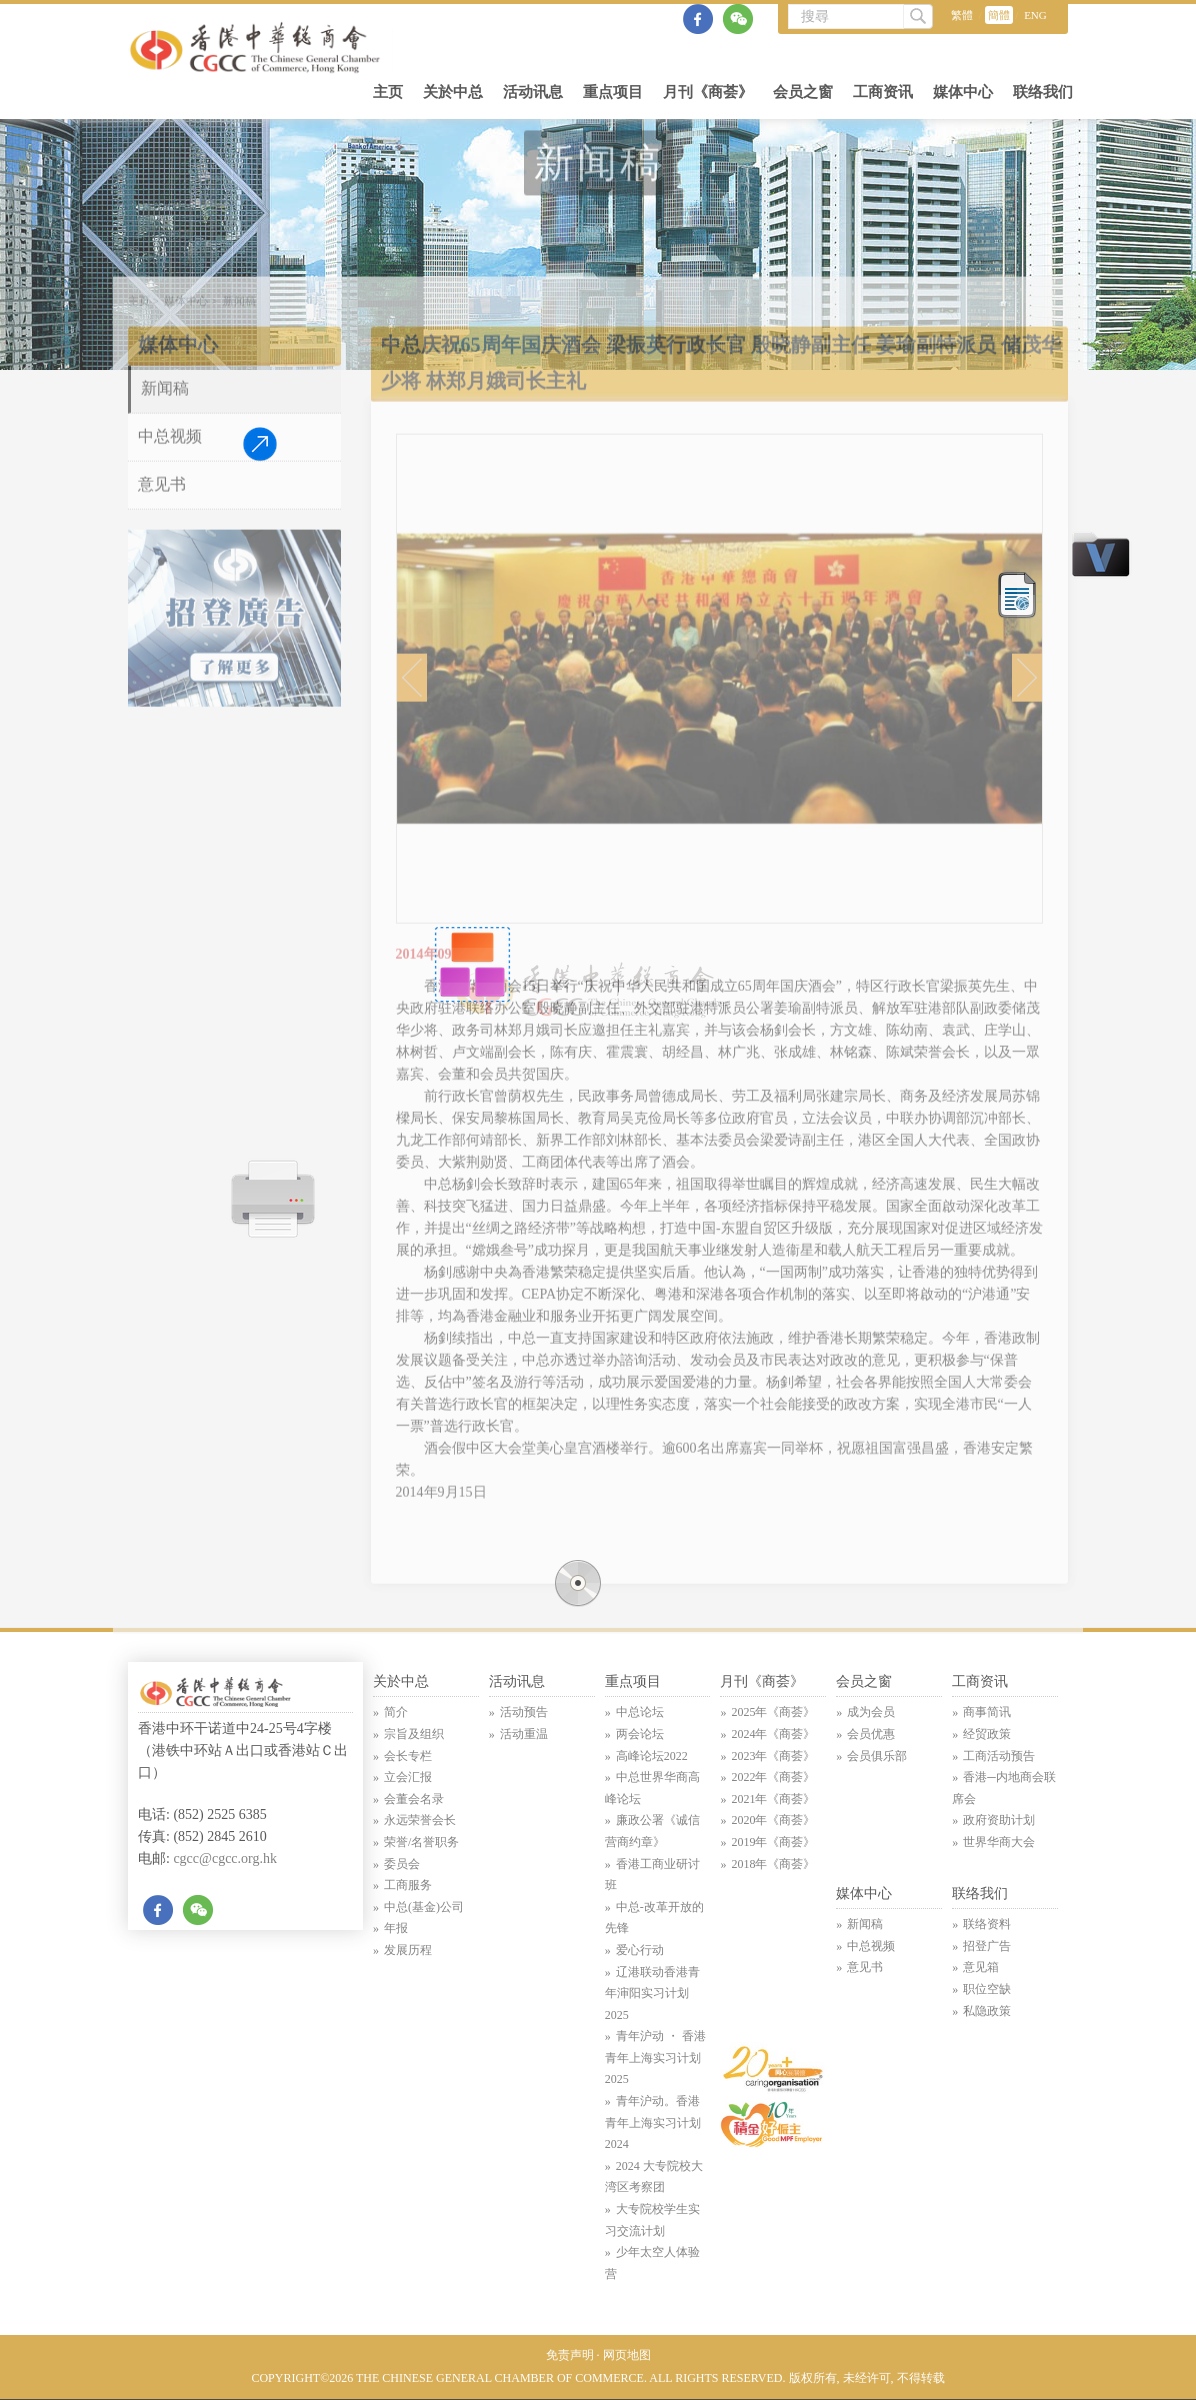  I want to click on select all items in the current view, so click(472, 964).